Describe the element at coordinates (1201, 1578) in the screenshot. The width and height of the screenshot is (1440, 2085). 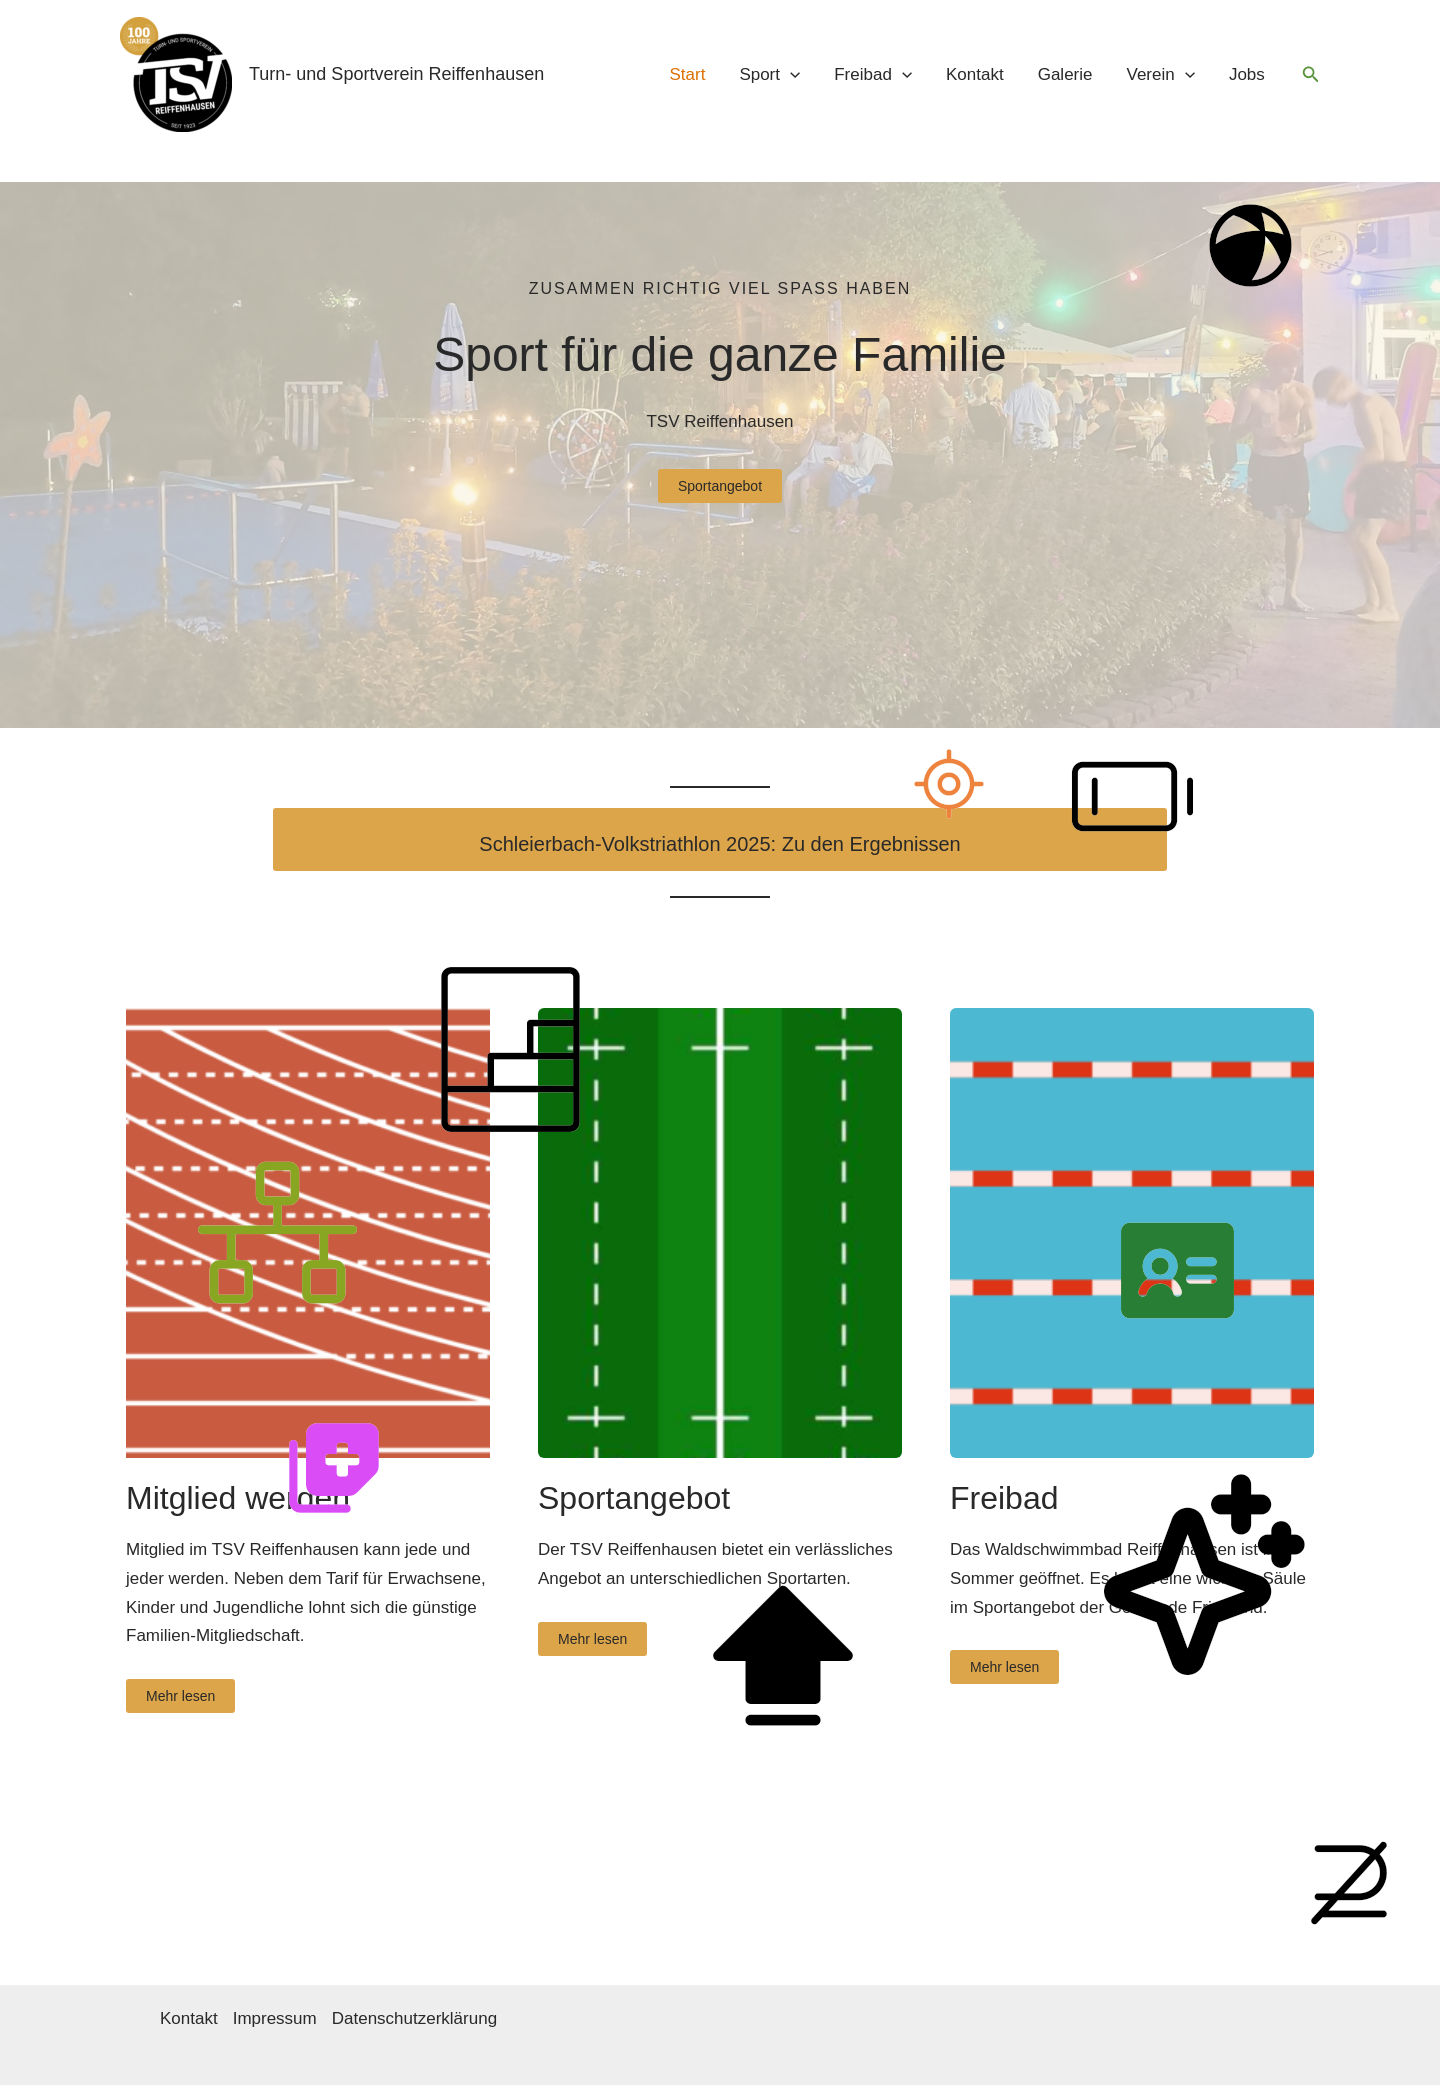
I see `indicates new or AI-generated content` at that location.